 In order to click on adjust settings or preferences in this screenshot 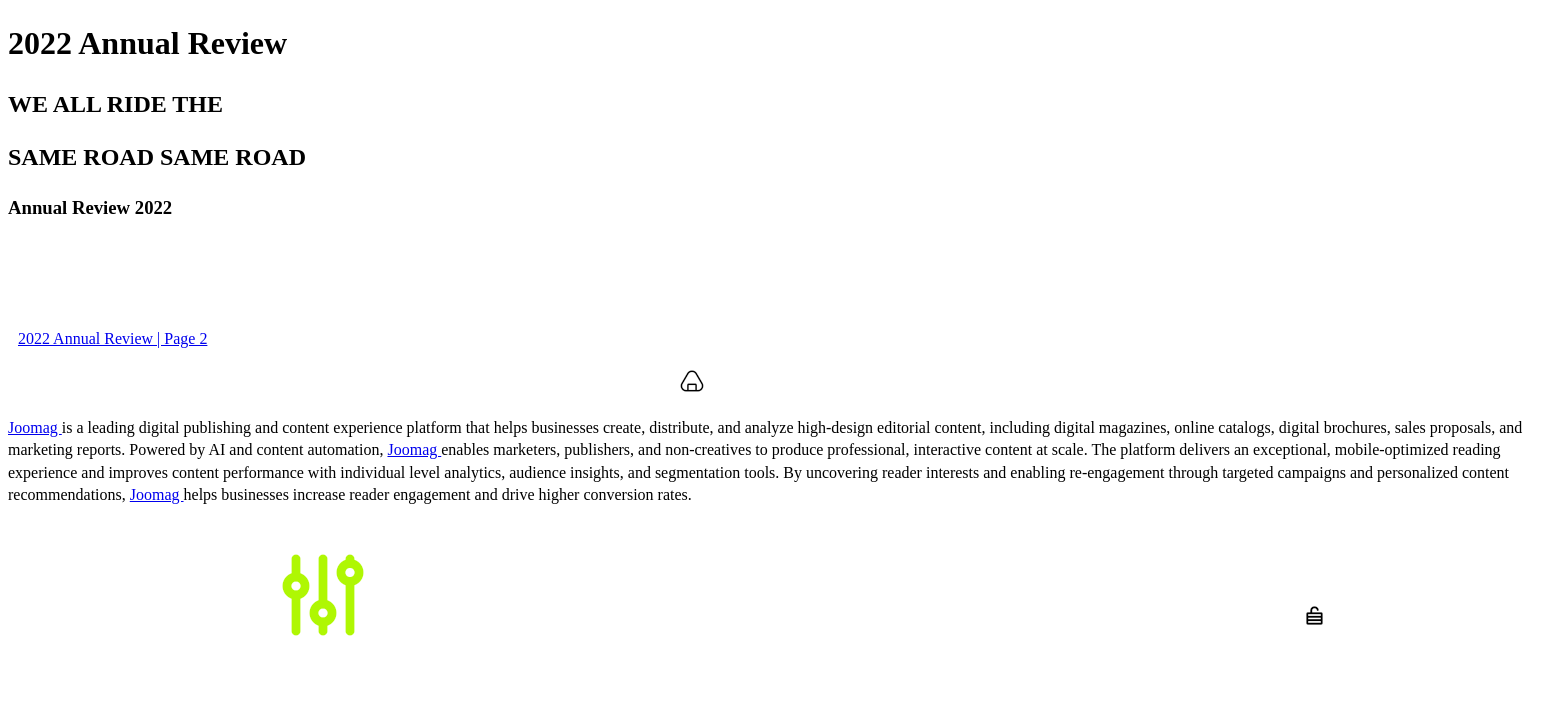, I will do `click(323, 595)`.